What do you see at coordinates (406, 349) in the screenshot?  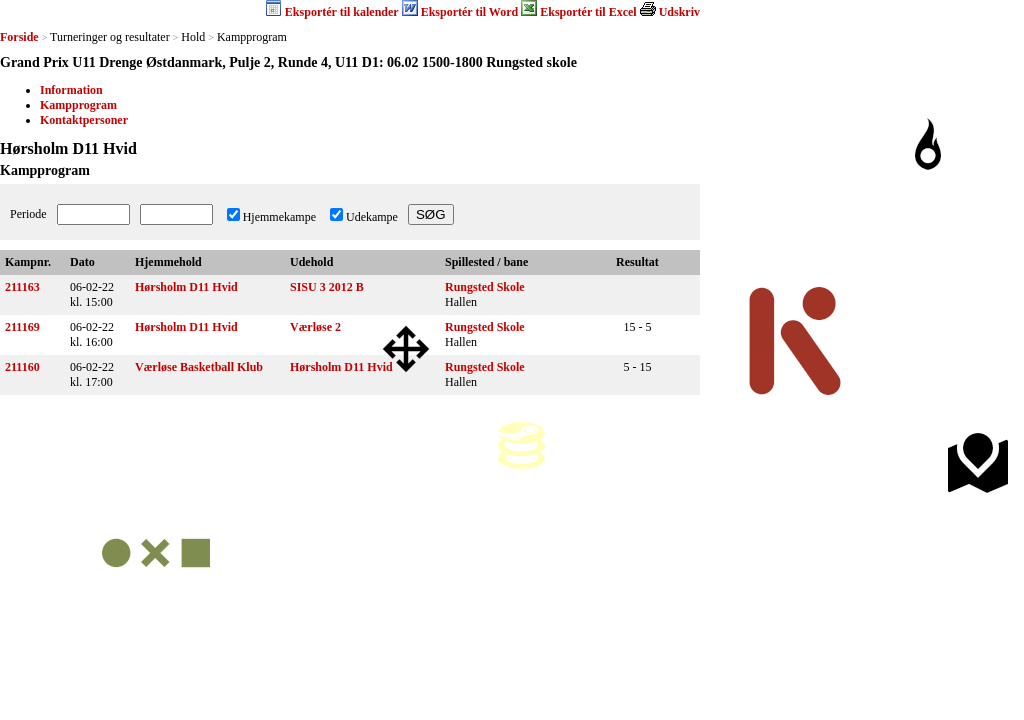 I see `drag to reposition element` at bounding box center [406, 349].